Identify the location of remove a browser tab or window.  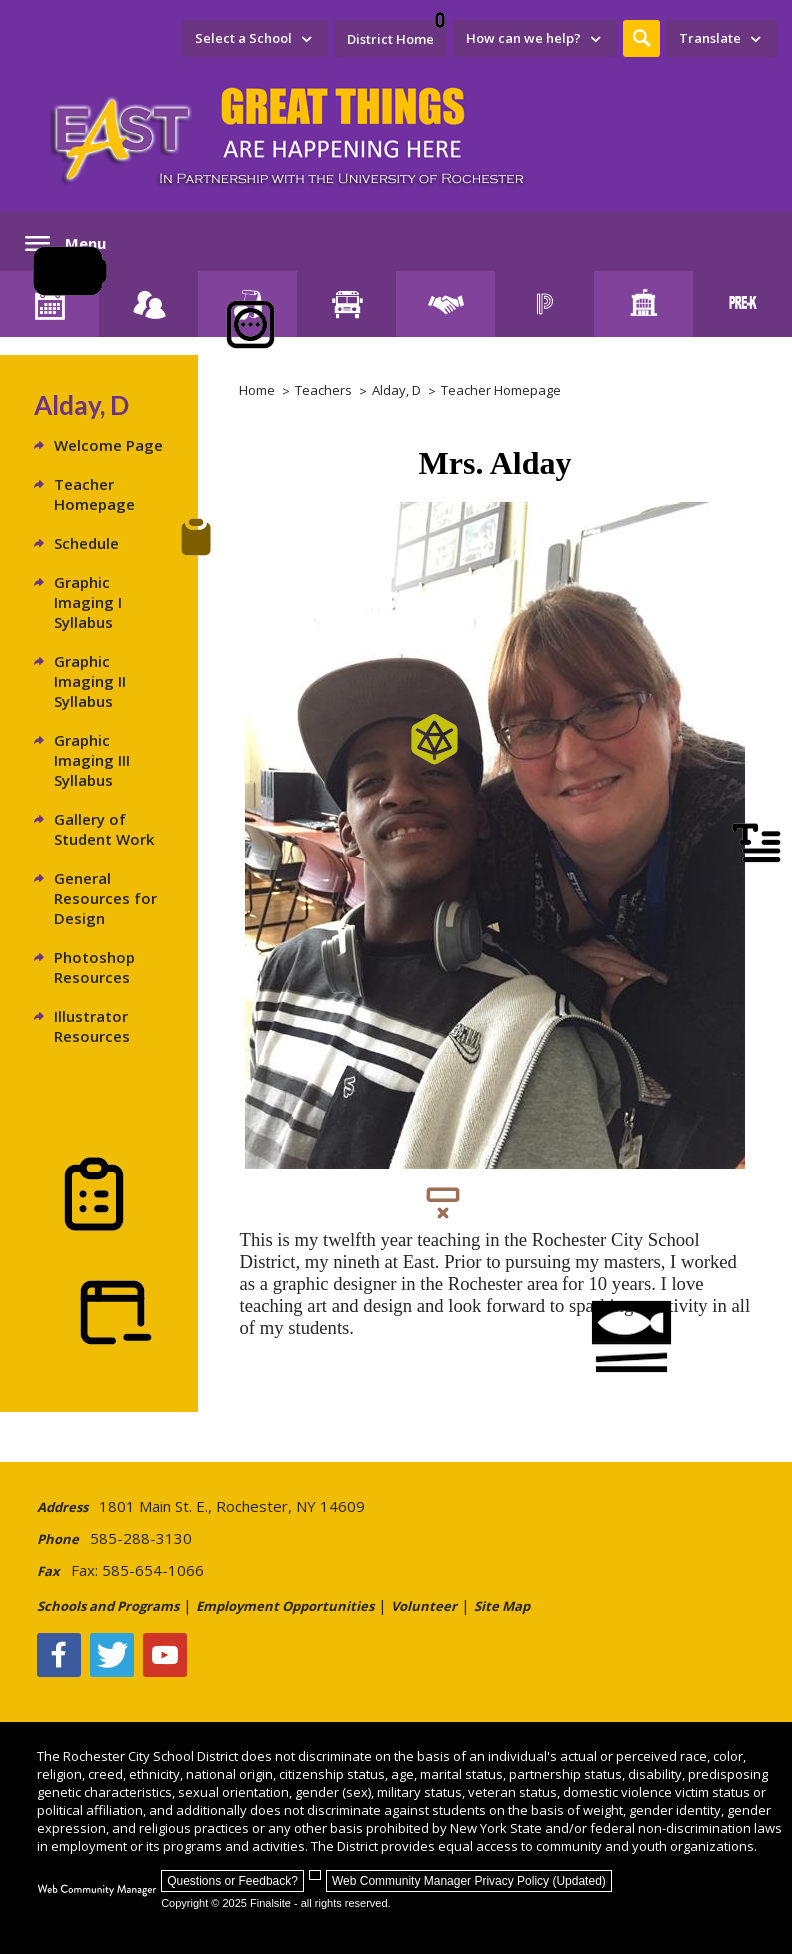
(112, 1312).